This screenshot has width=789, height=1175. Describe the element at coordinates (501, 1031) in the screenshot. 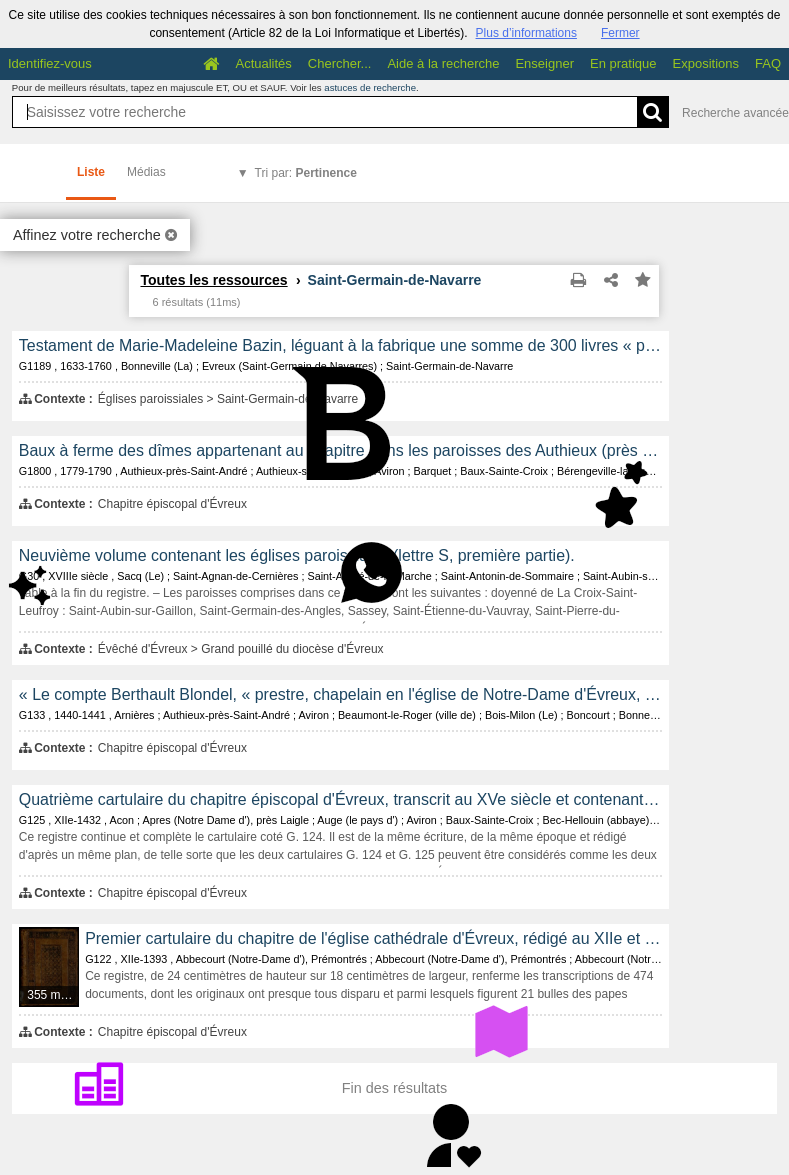

I see `open map view` at that location.